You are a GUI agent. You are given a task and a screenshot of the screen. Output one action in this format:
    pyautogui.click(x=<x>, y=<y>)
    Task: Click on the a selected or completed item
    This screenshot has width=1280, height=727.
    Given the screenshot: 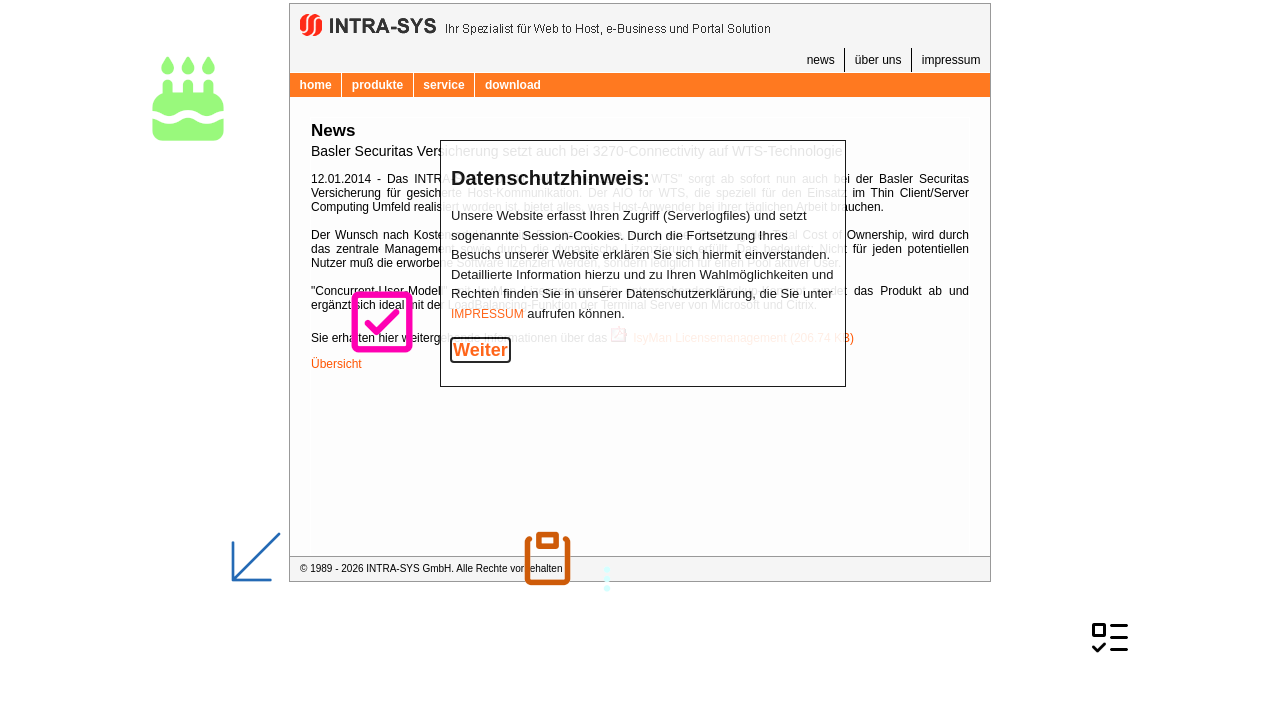 What is the action you would take?
    pyautogui.click(x=382, y=322)
    